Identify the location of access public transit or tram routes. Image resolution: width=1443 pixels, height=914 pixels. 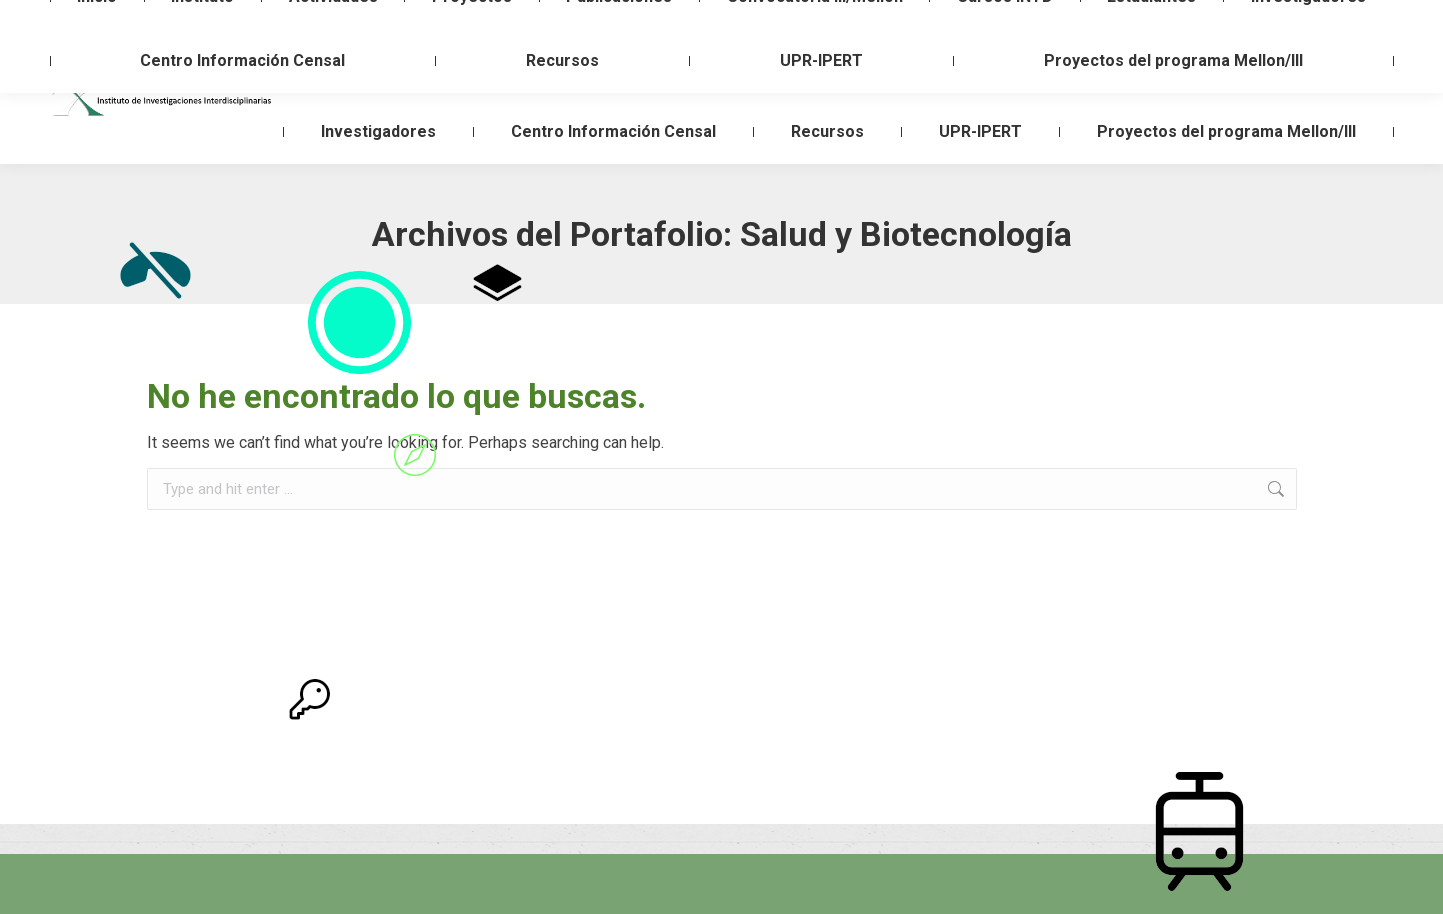
(1199, 831).